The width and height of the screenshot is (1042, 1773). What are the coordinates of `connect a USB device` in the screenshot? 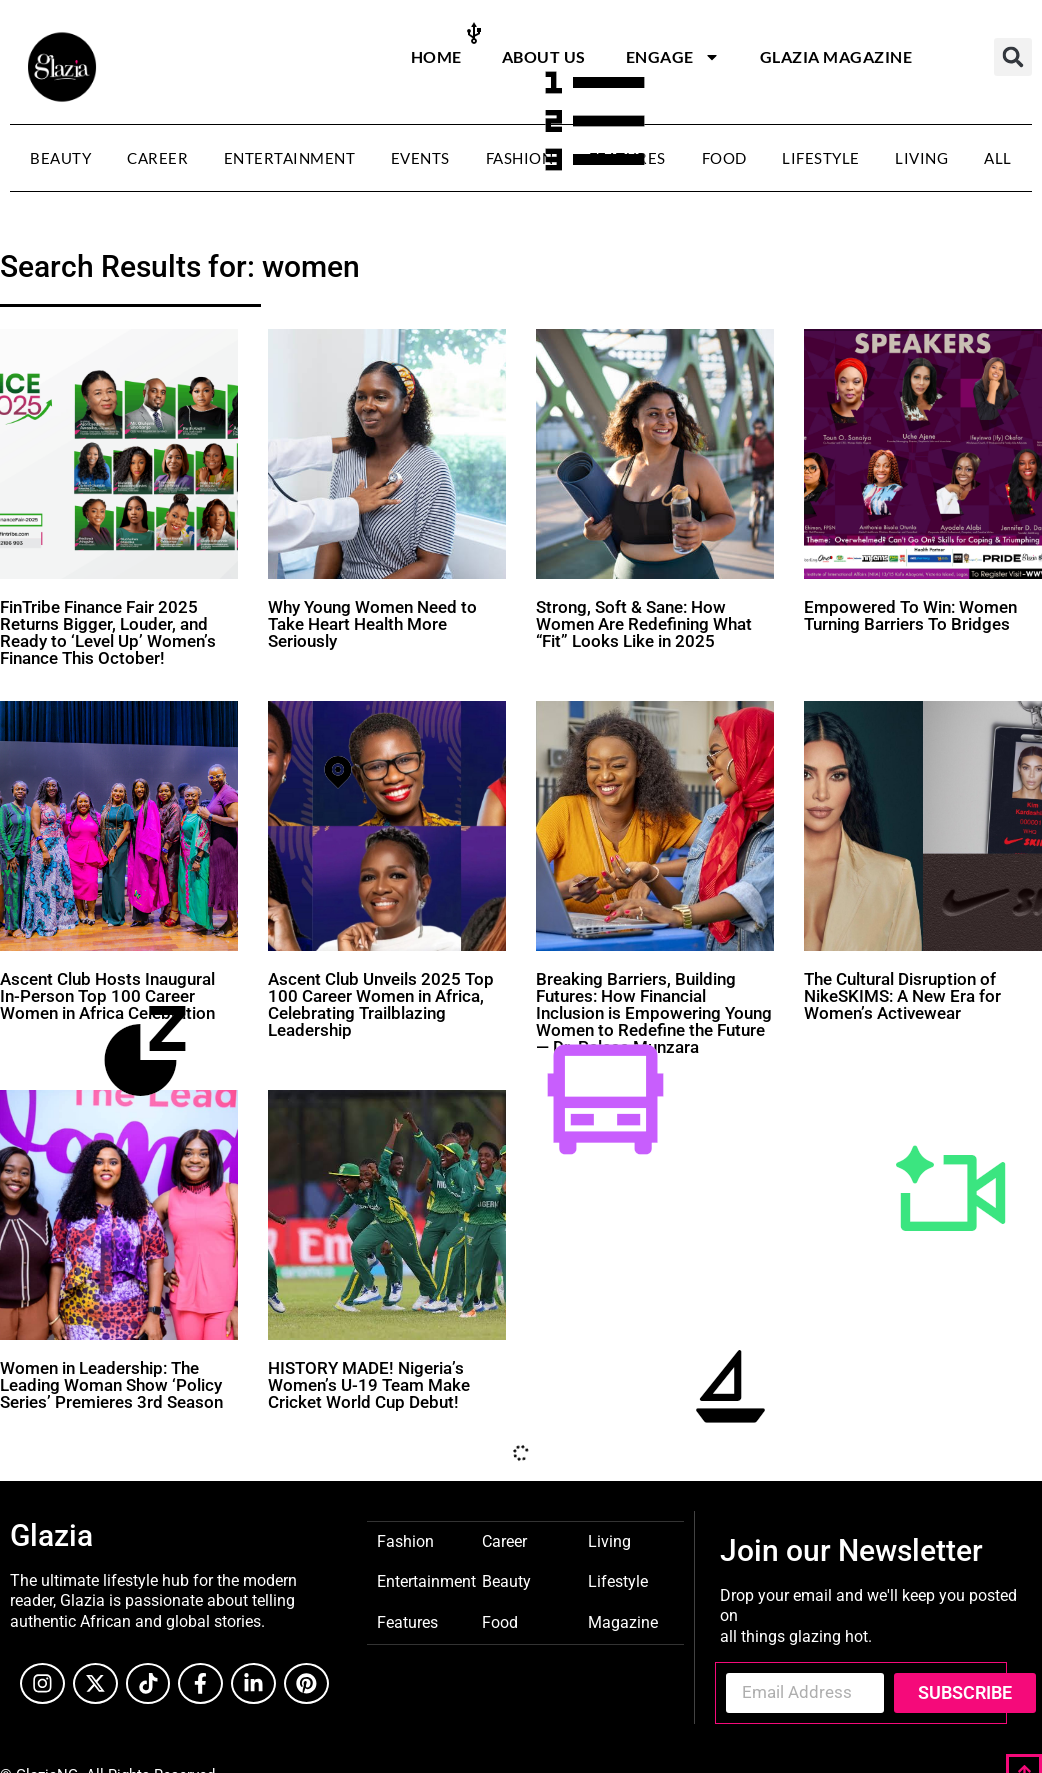 It's located at (474, 33).